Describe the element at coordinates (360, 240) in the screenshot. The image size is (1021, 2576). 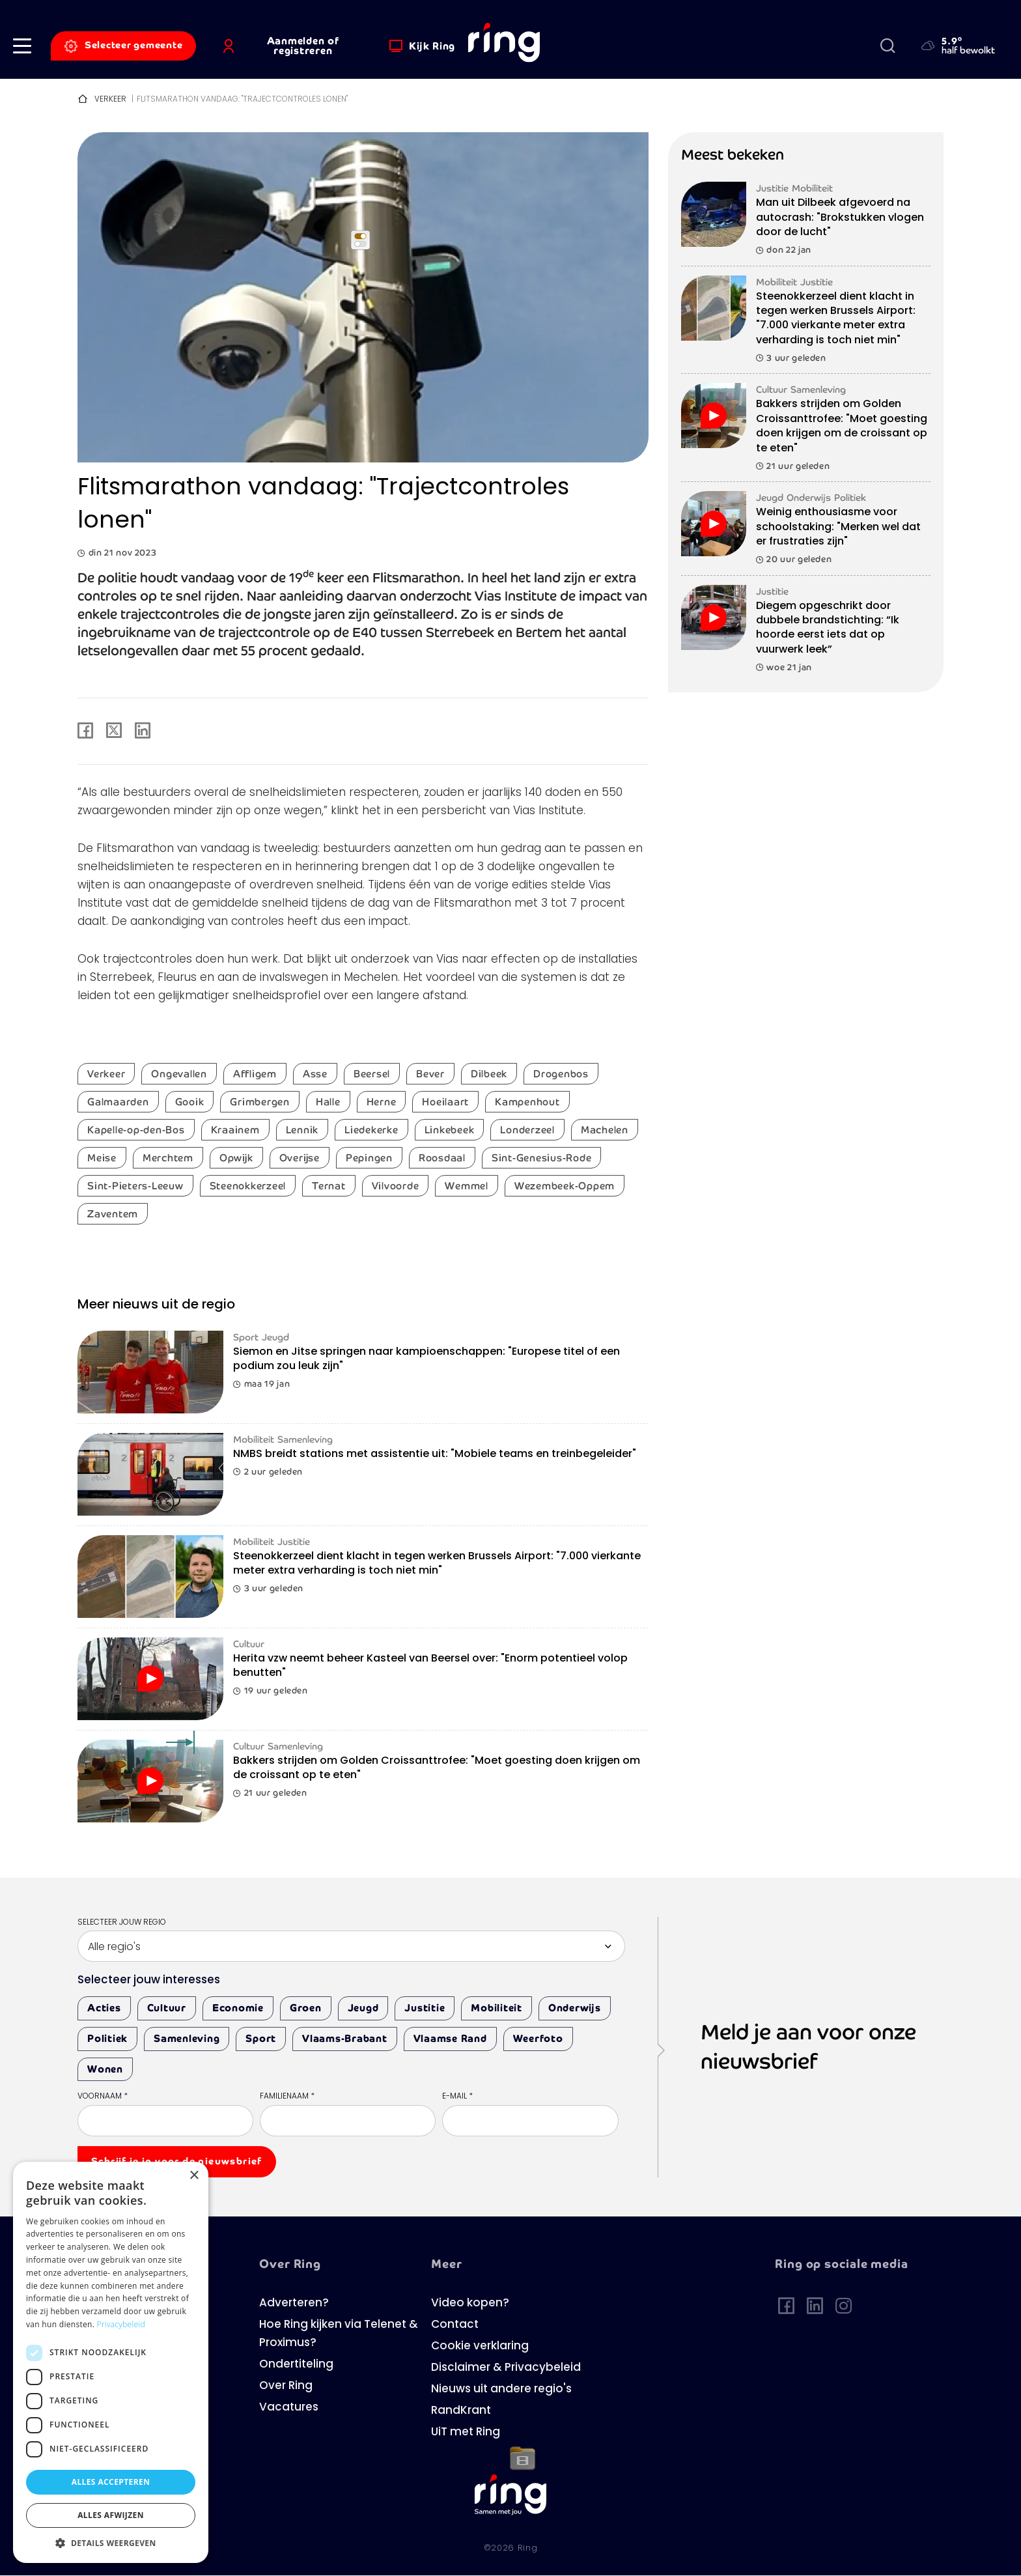
I see `open system tweaks or settings customization` at that location.